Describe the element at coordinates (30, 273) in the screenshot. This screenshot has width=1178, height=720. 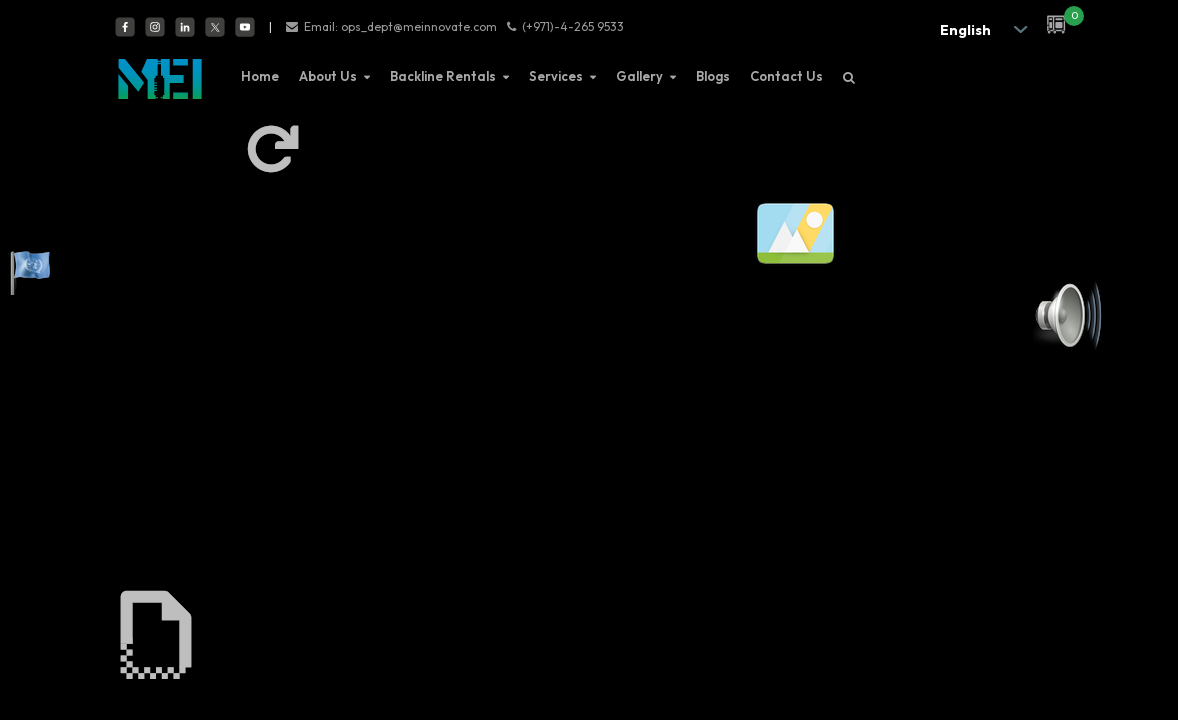
I see `access language and region settings` at that location.